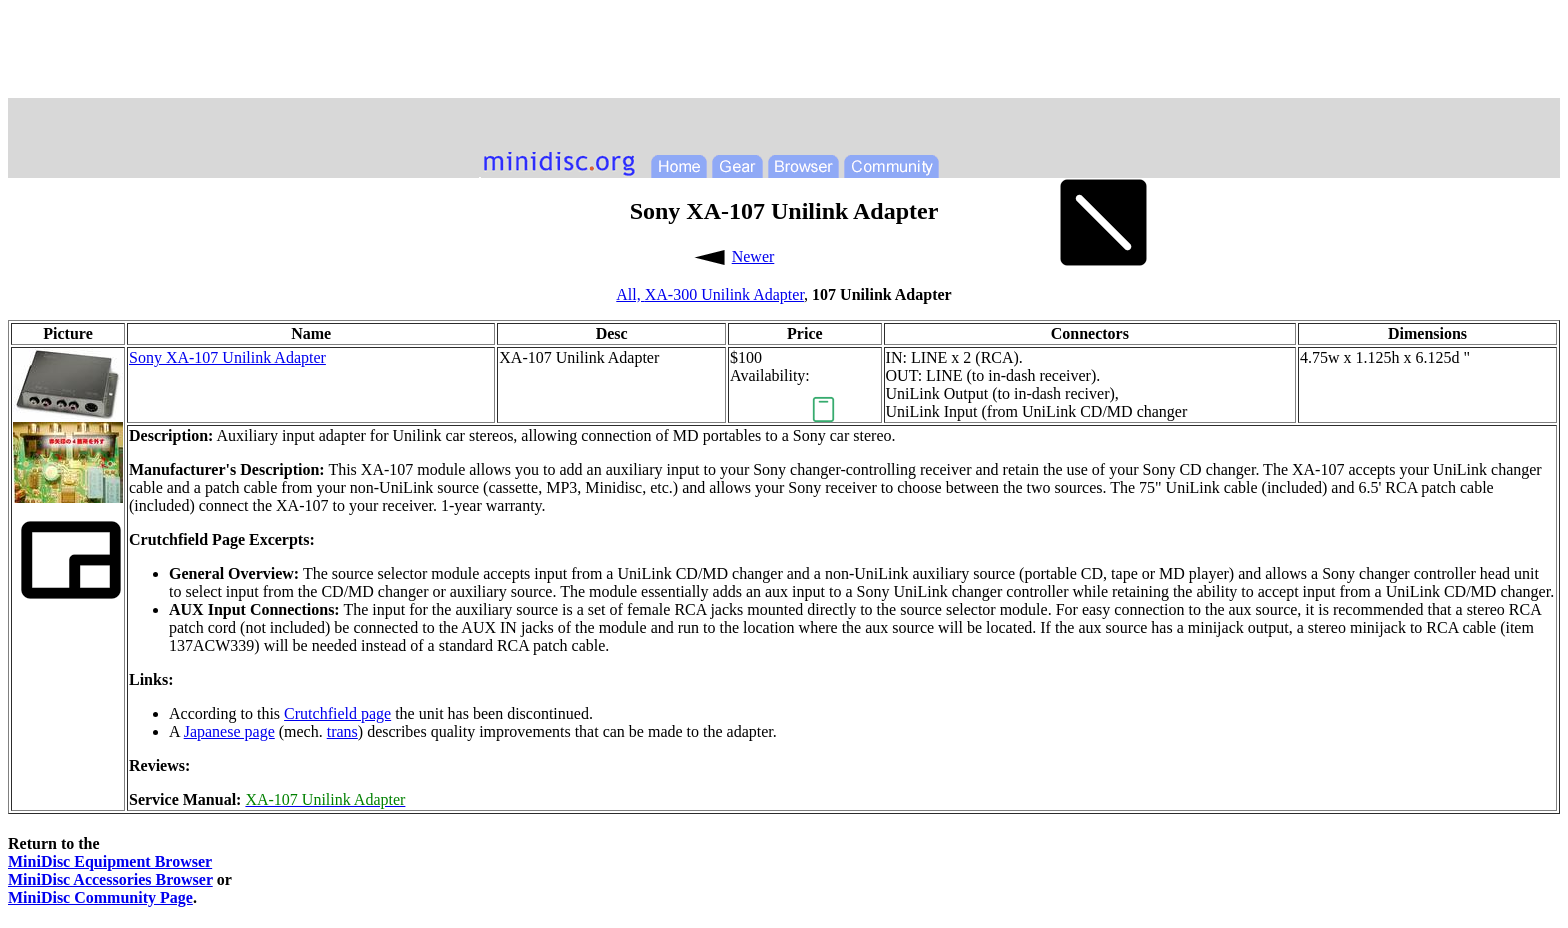  I want to click on placeholder for missing or unavailable image content, so click(1103, 222).